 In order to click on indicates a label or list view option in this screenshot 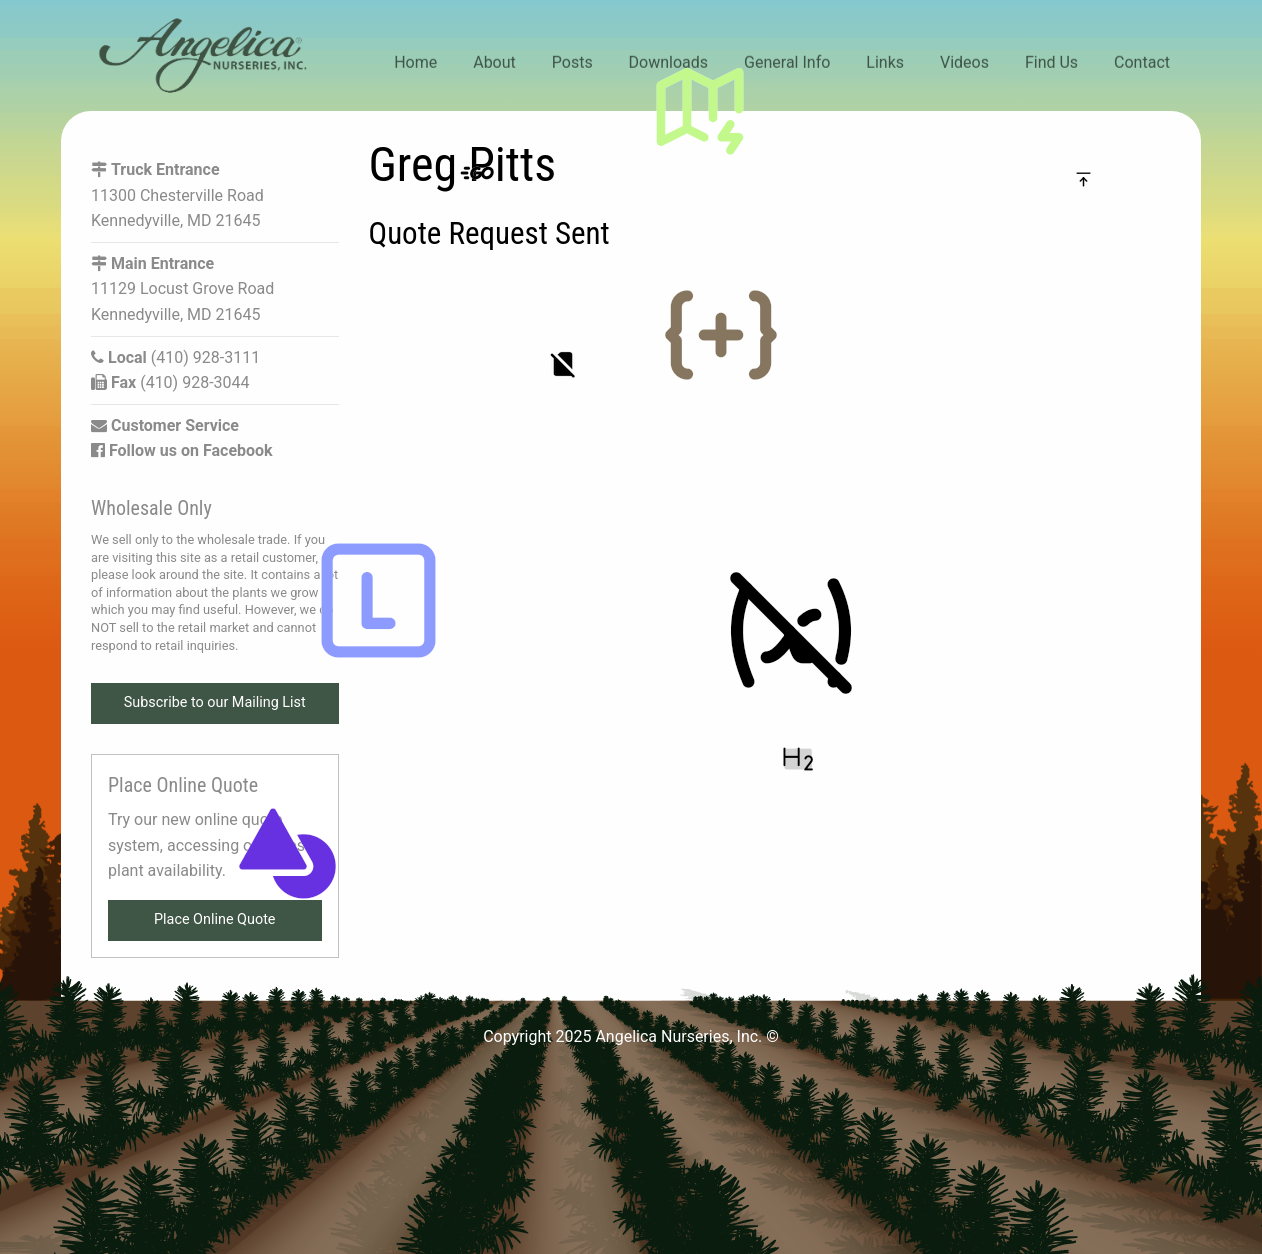, I will do `click(378, 600)`.